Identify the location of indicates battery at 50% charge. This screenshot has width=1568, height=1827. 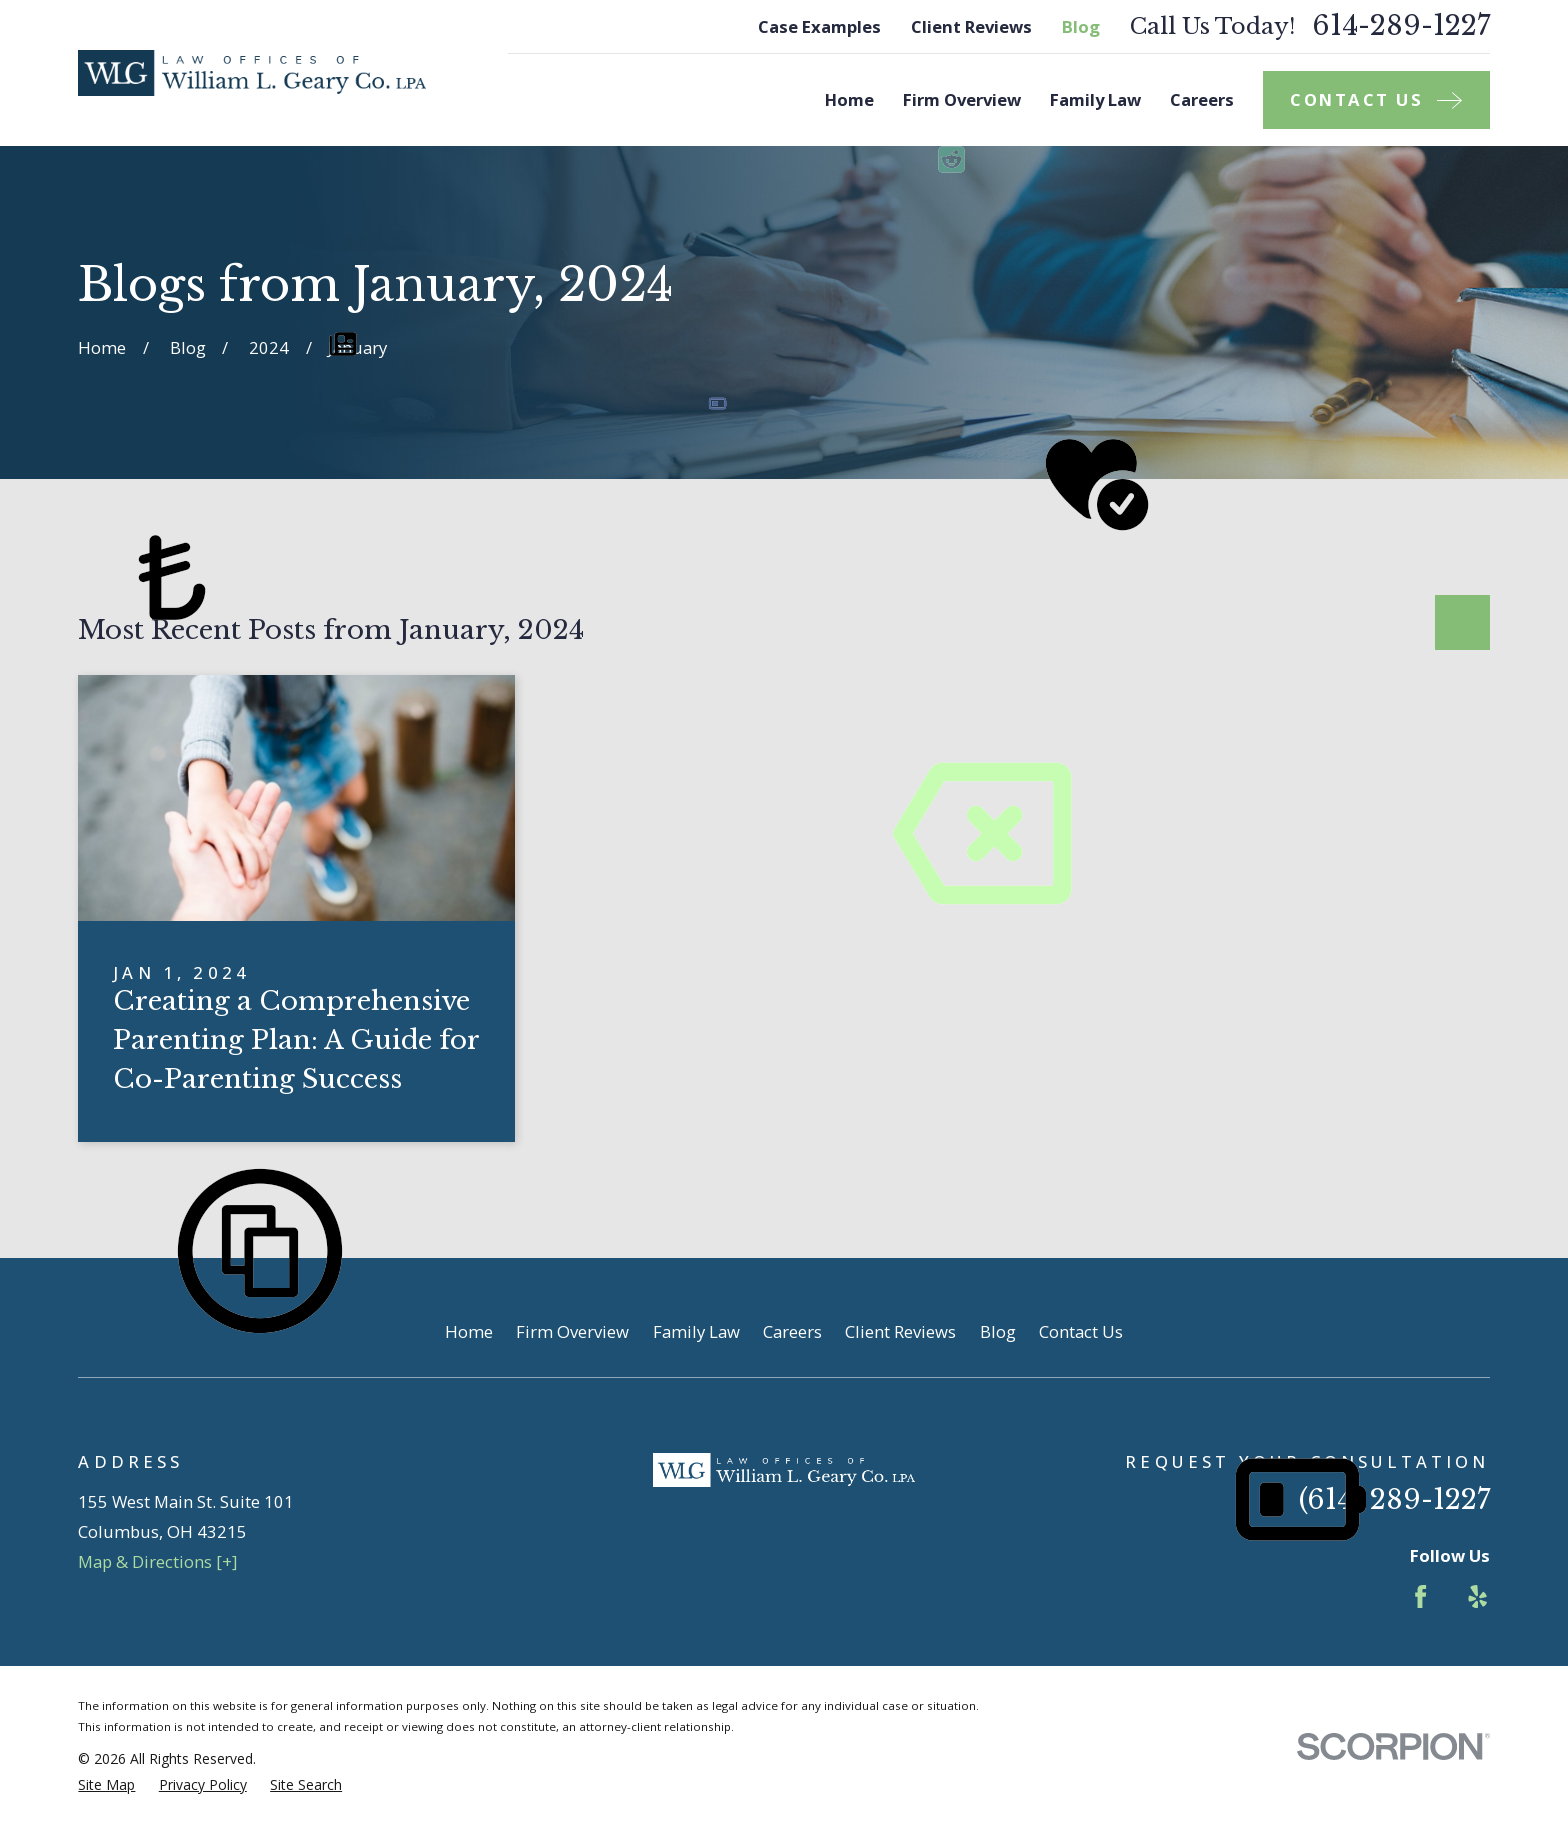
(717, 403).